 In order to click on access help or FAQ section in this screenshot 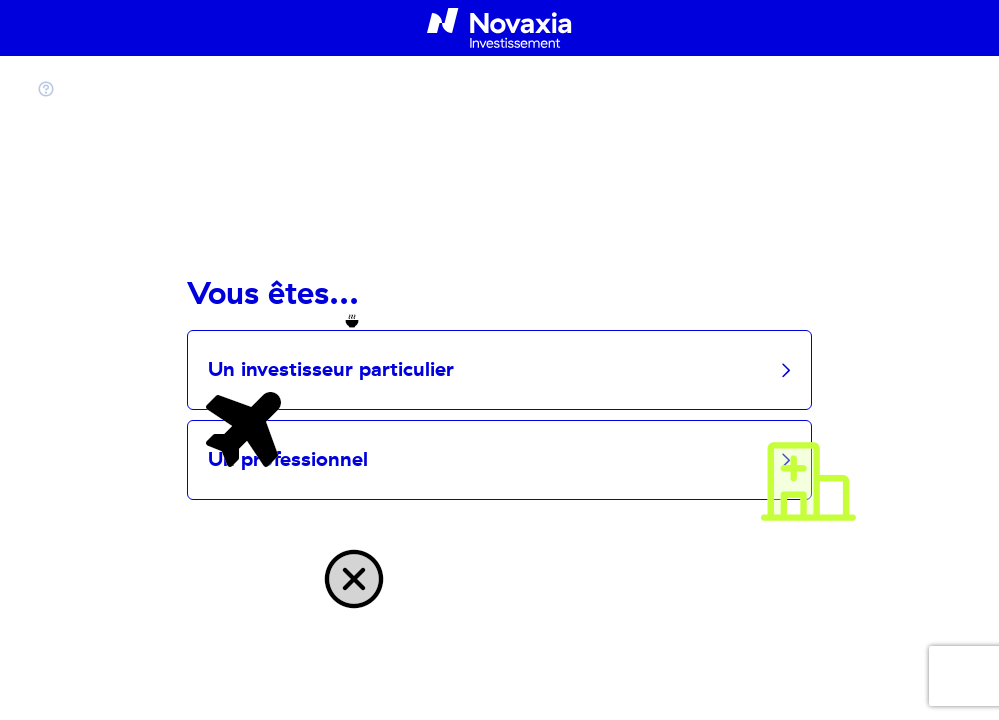, I will do `click(46, 89)`.